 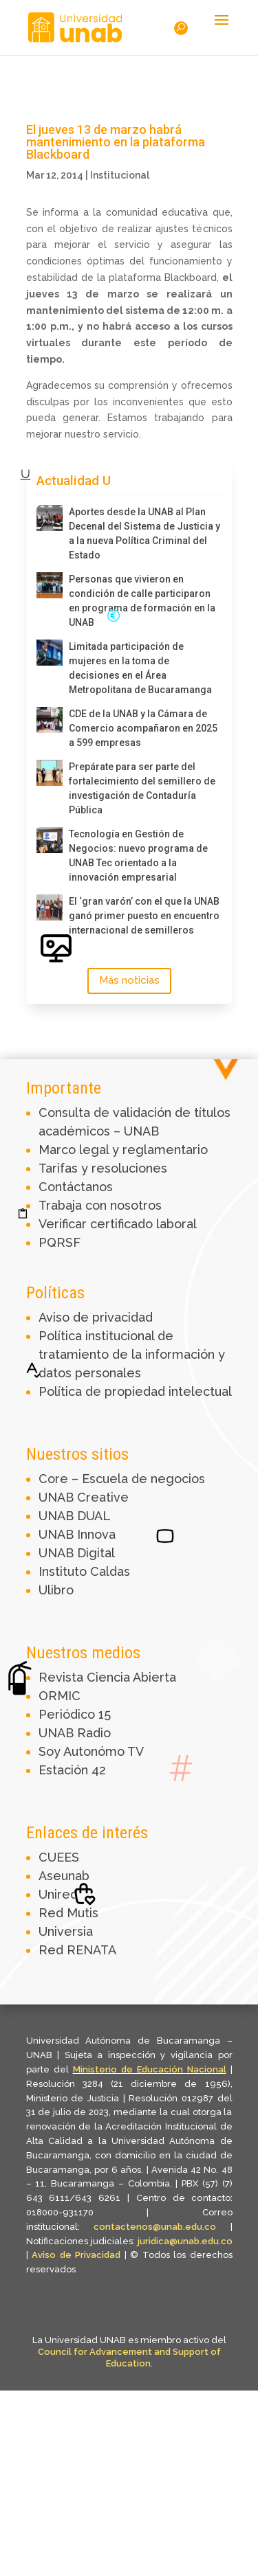 I want to click on add or search hashtags, so click(x=181, y=1768).